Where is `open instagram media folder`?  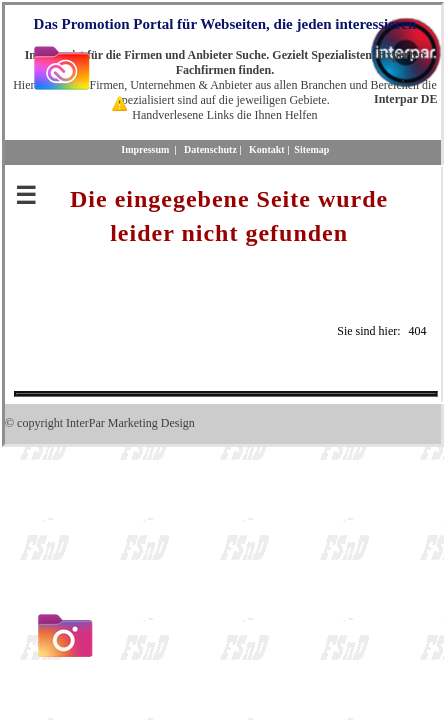
open instagram media folder is located at coordinates (65, 637).